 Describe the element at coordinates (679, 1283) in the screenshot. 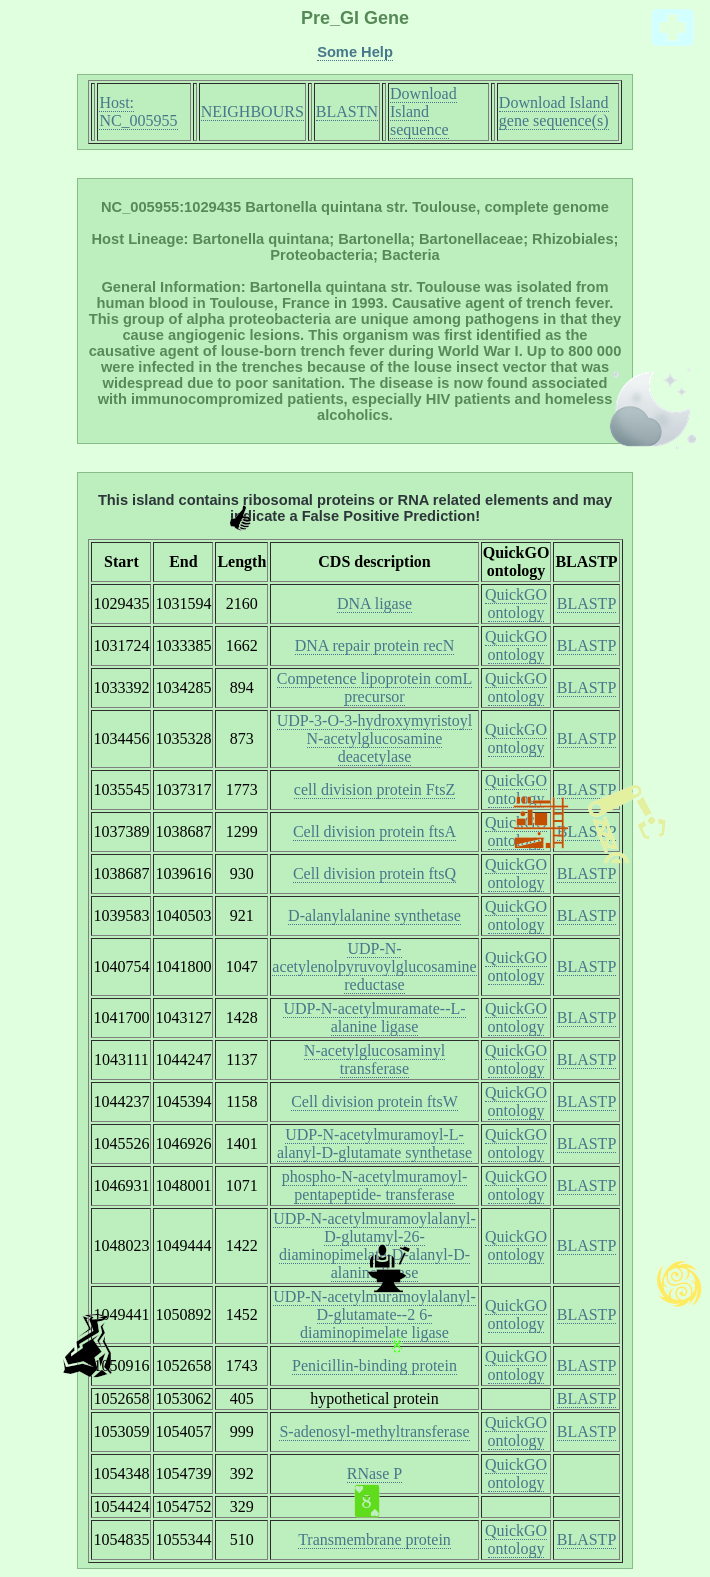

I see `activate typhoon or wind-based ability` at that location.